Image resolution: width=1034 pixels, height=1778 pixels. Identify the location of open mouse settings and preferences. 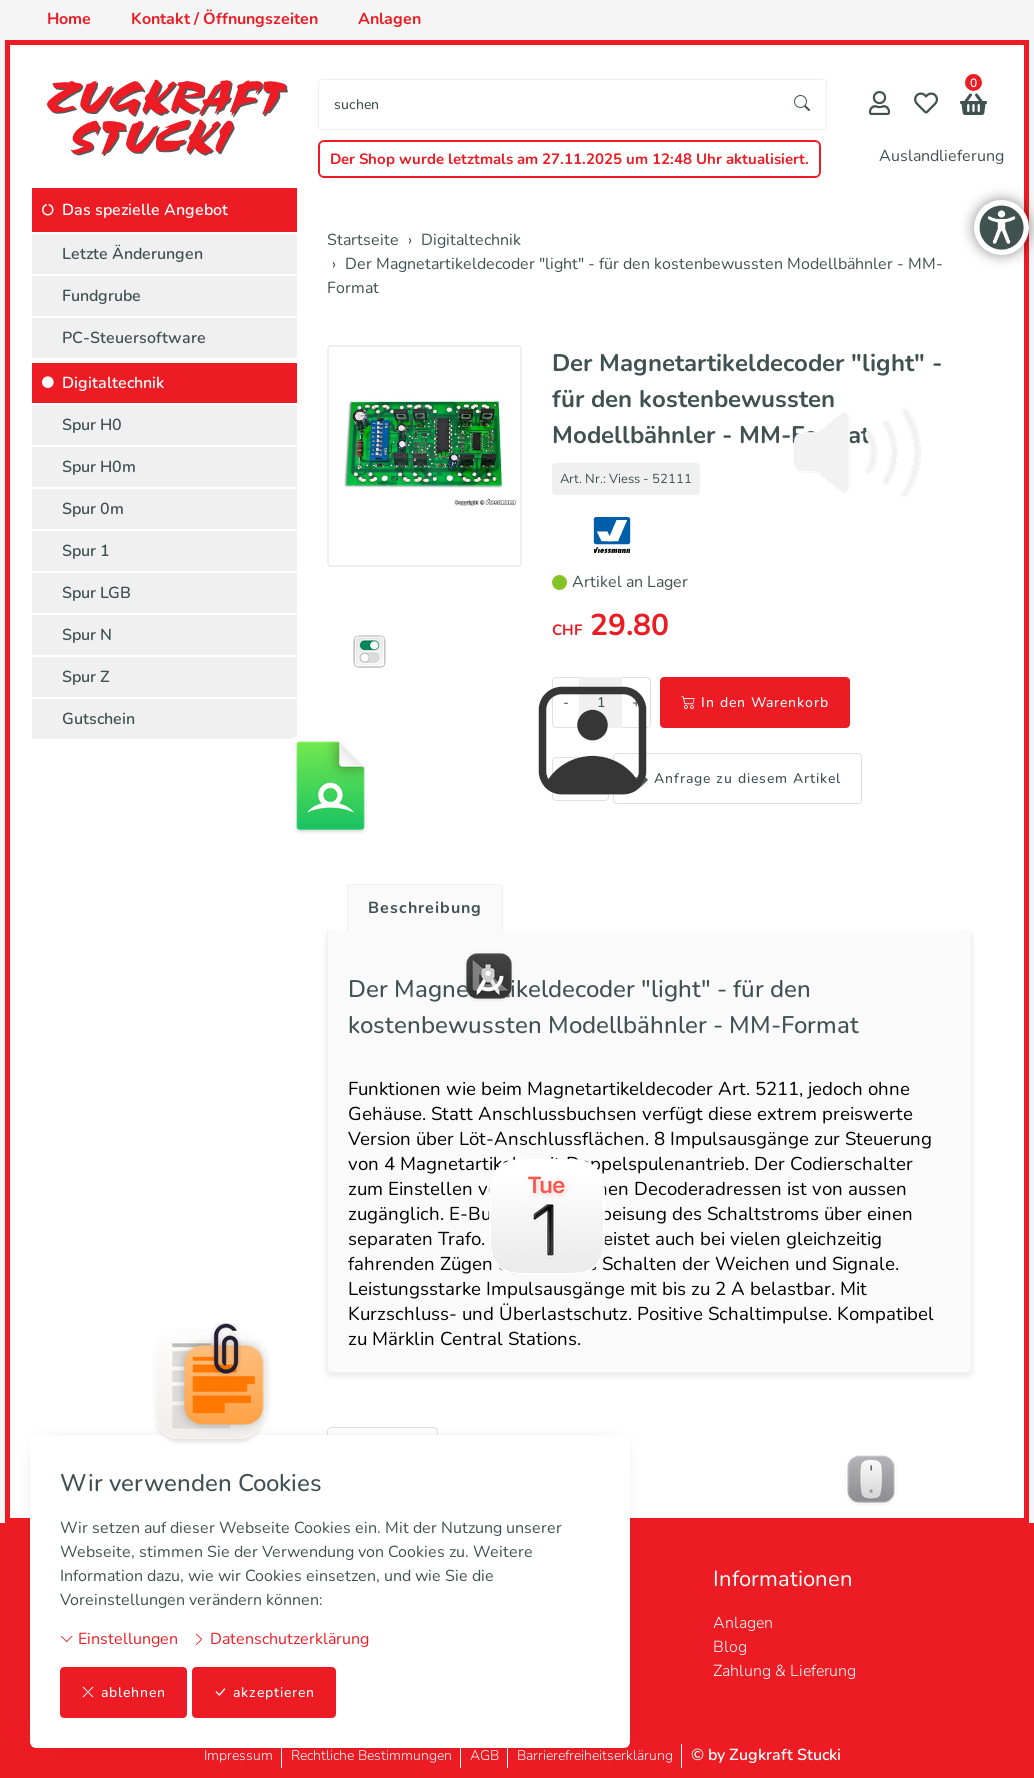
(871, 1480).